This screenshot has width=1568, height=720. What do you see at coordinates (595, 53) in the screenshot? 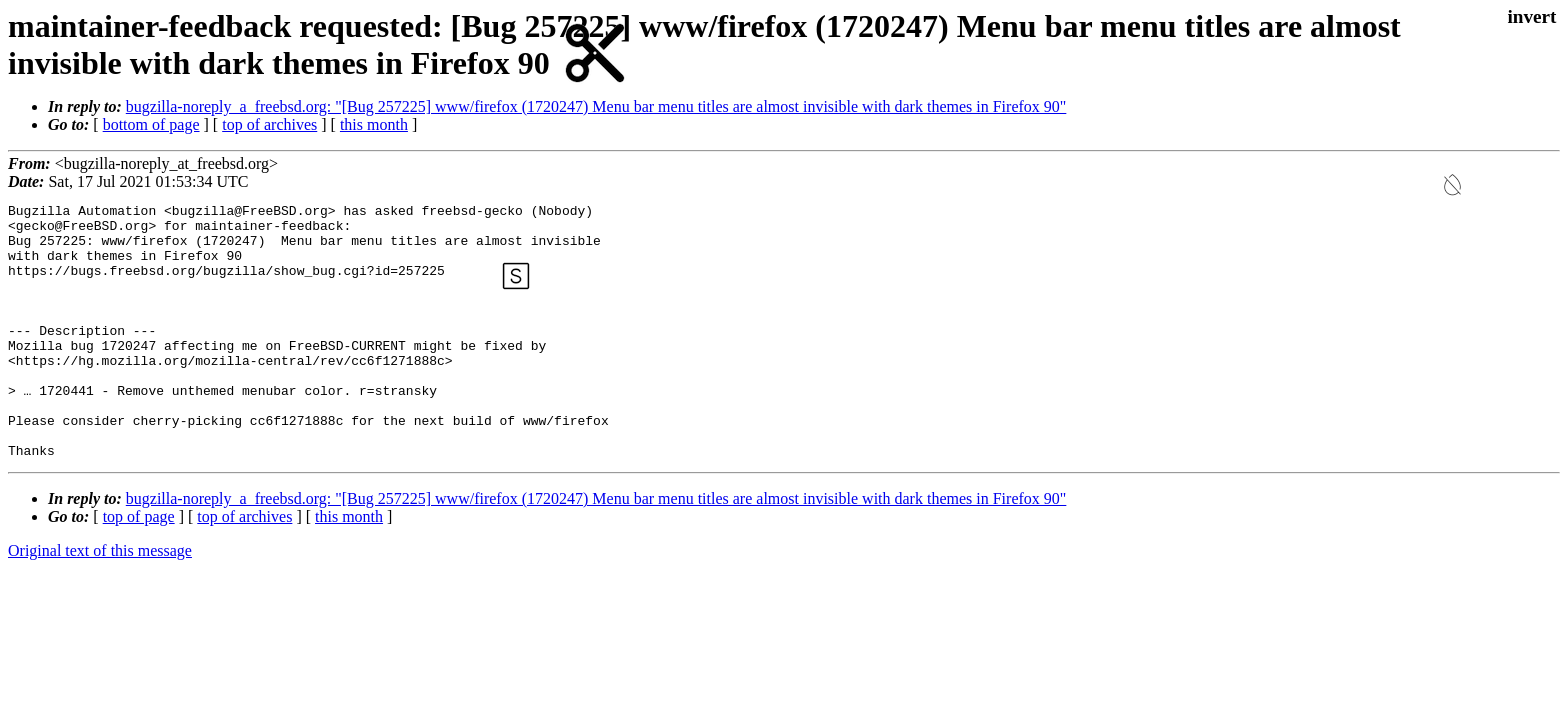
I see `cut selected content to clipboard` at bounding box center [595, 53].